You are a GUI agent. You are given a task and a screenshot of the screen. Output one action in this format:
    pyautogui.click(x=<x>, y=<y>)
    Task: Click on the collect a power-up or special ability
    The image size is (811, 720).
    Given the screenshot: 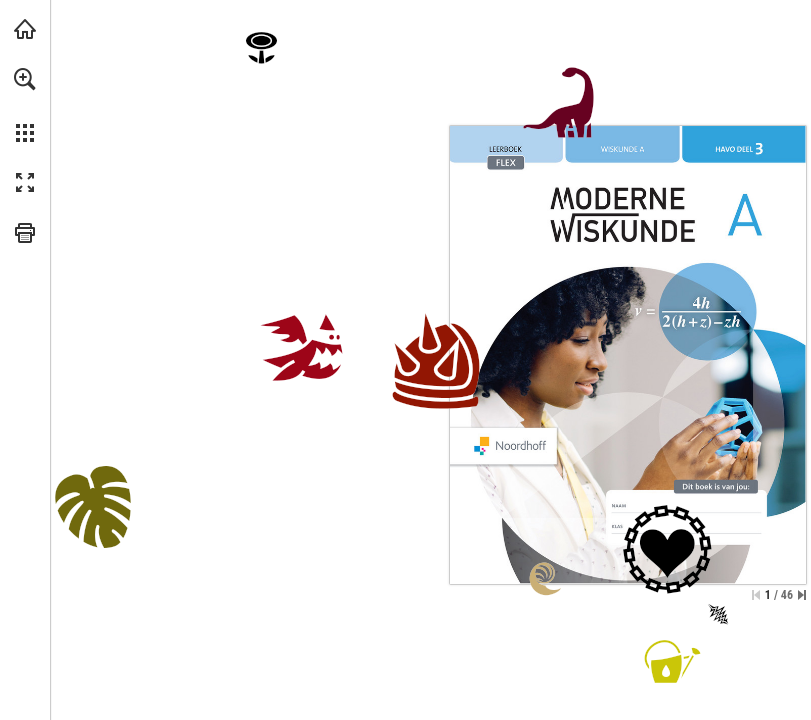 What is the action you would take?
    pyautogui.click(x=261, y=46)
    